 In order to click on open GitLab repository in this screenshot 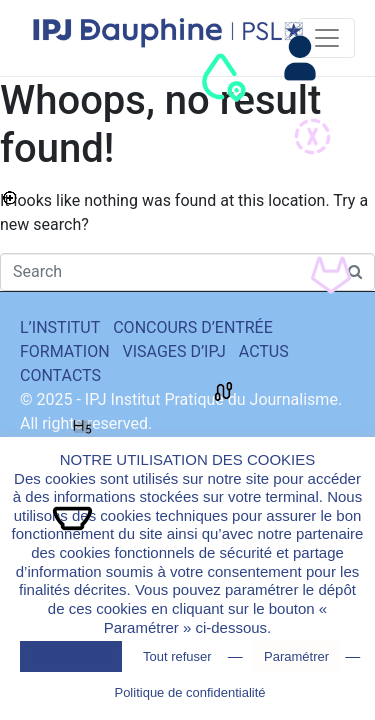, I will do `click(331, 275)`.